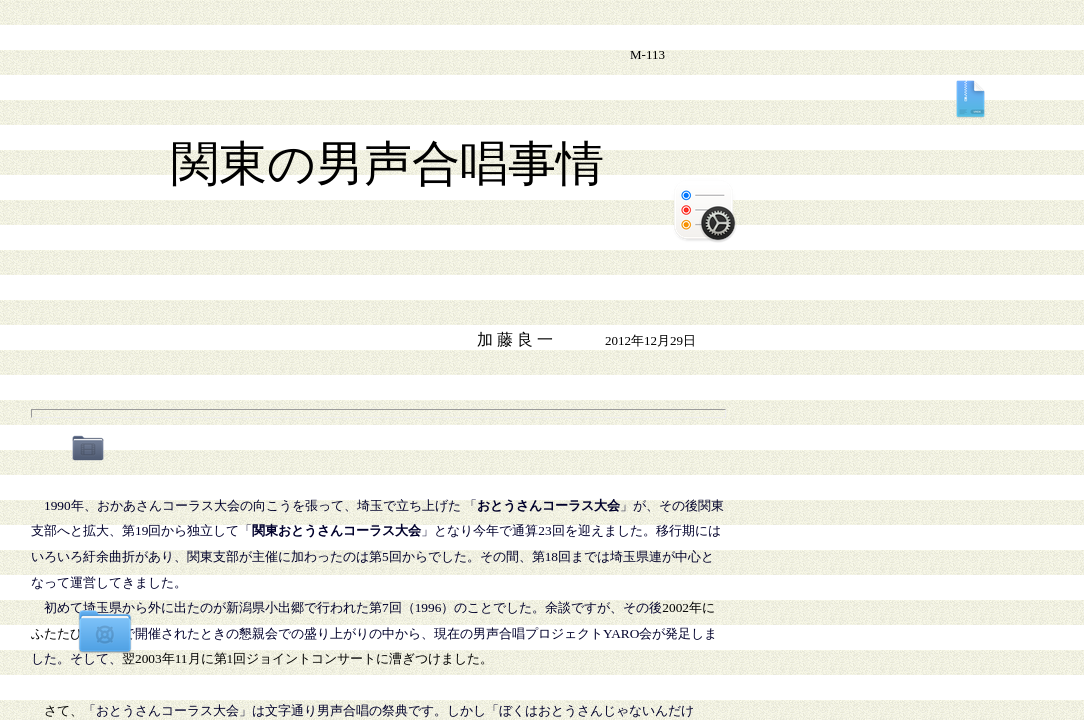  Describe the element at coordinates (703, 209) in the screenshot. I see `open menu editor application` at that location.